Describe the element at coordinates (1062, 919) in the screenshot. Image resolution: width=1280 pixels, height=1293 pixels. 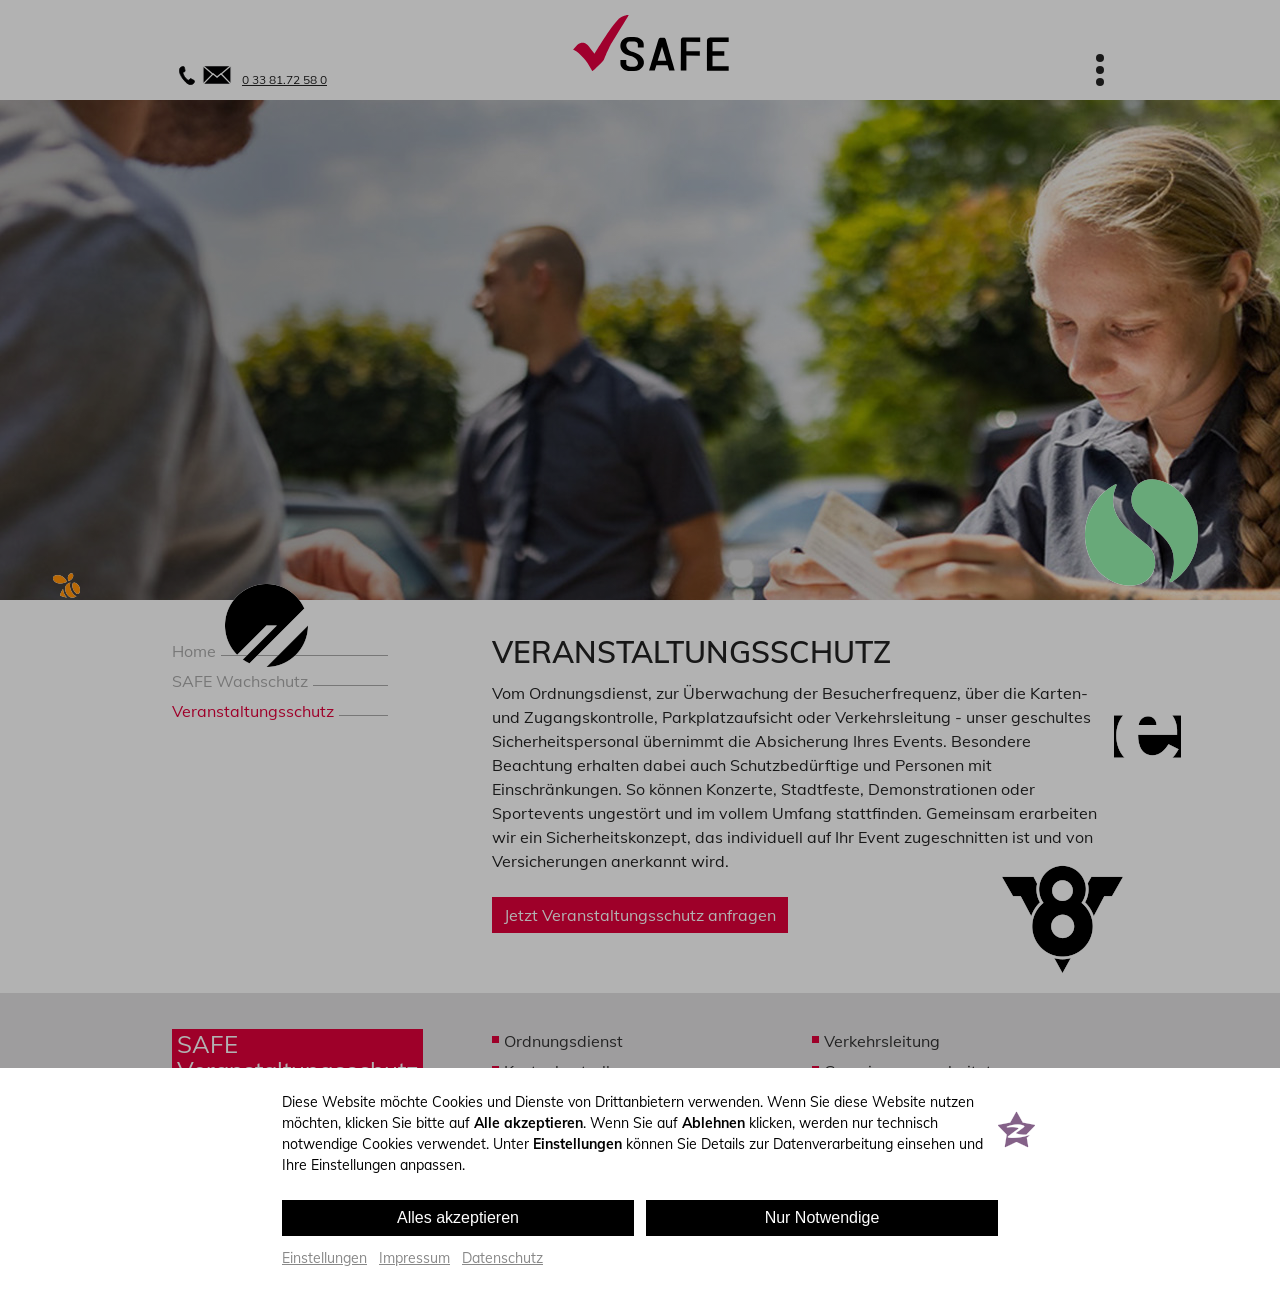
I see `V8 JavaScript engine logo` at that location.